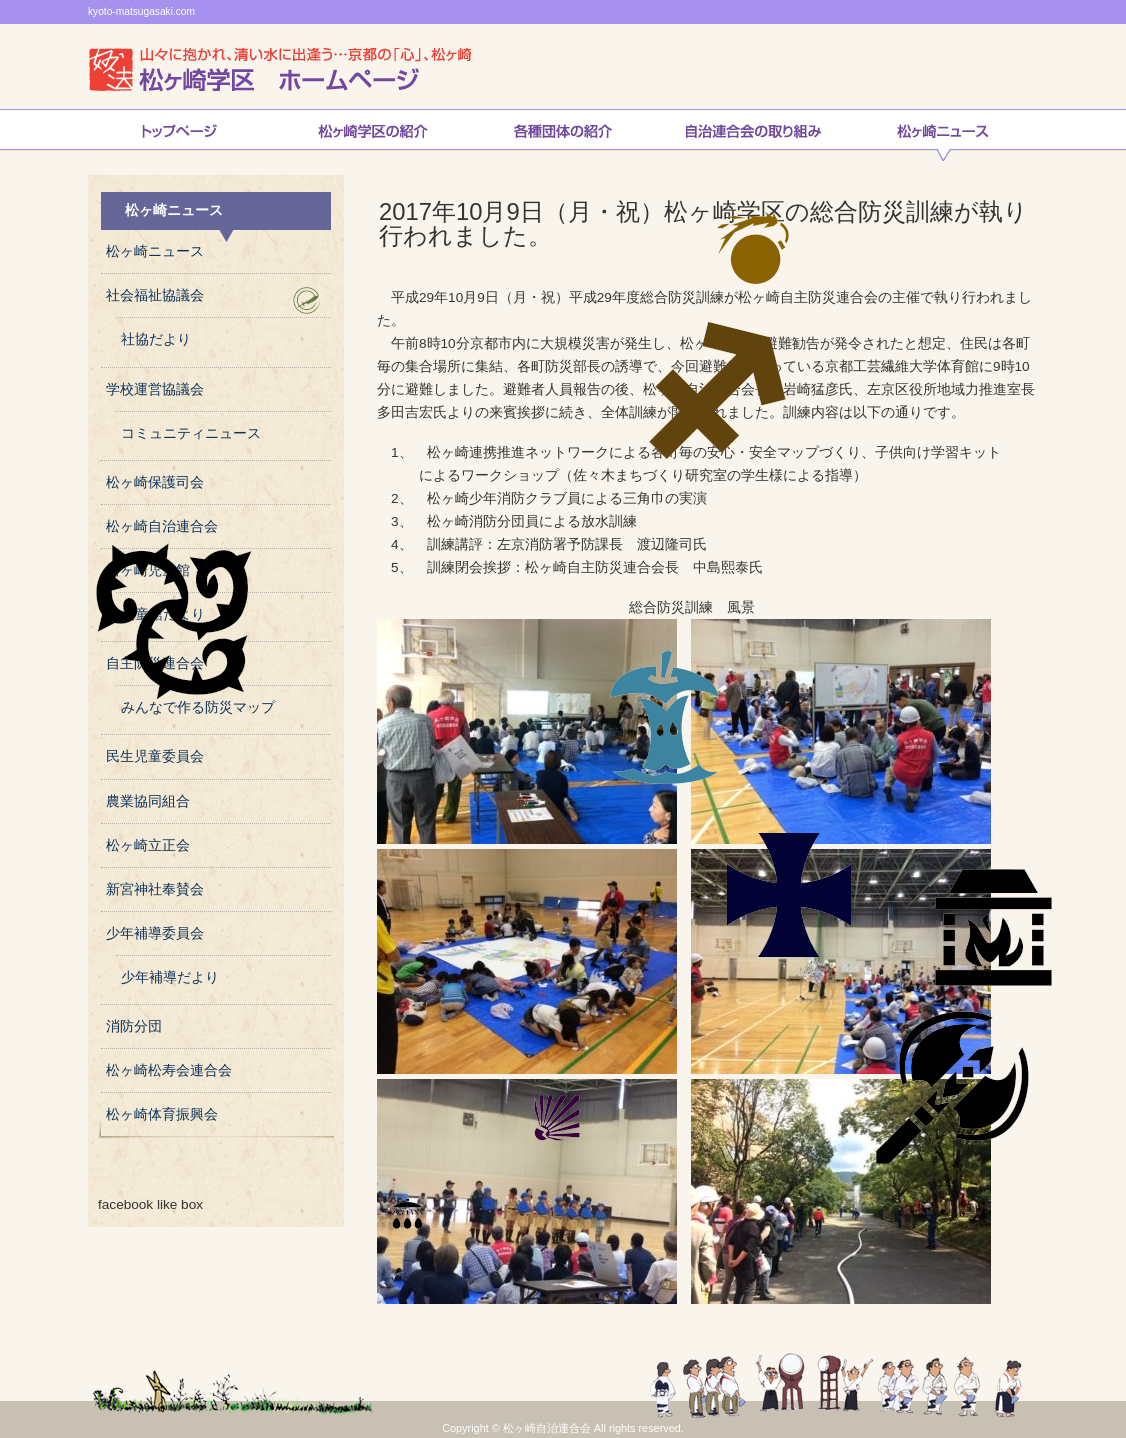 This screenshot has height=1438, width=1126. What do you see at coordinates (753, 248) in the screenshot?
I see `activate a bomb or explosive item in-game` at bounding box center [753, 248].